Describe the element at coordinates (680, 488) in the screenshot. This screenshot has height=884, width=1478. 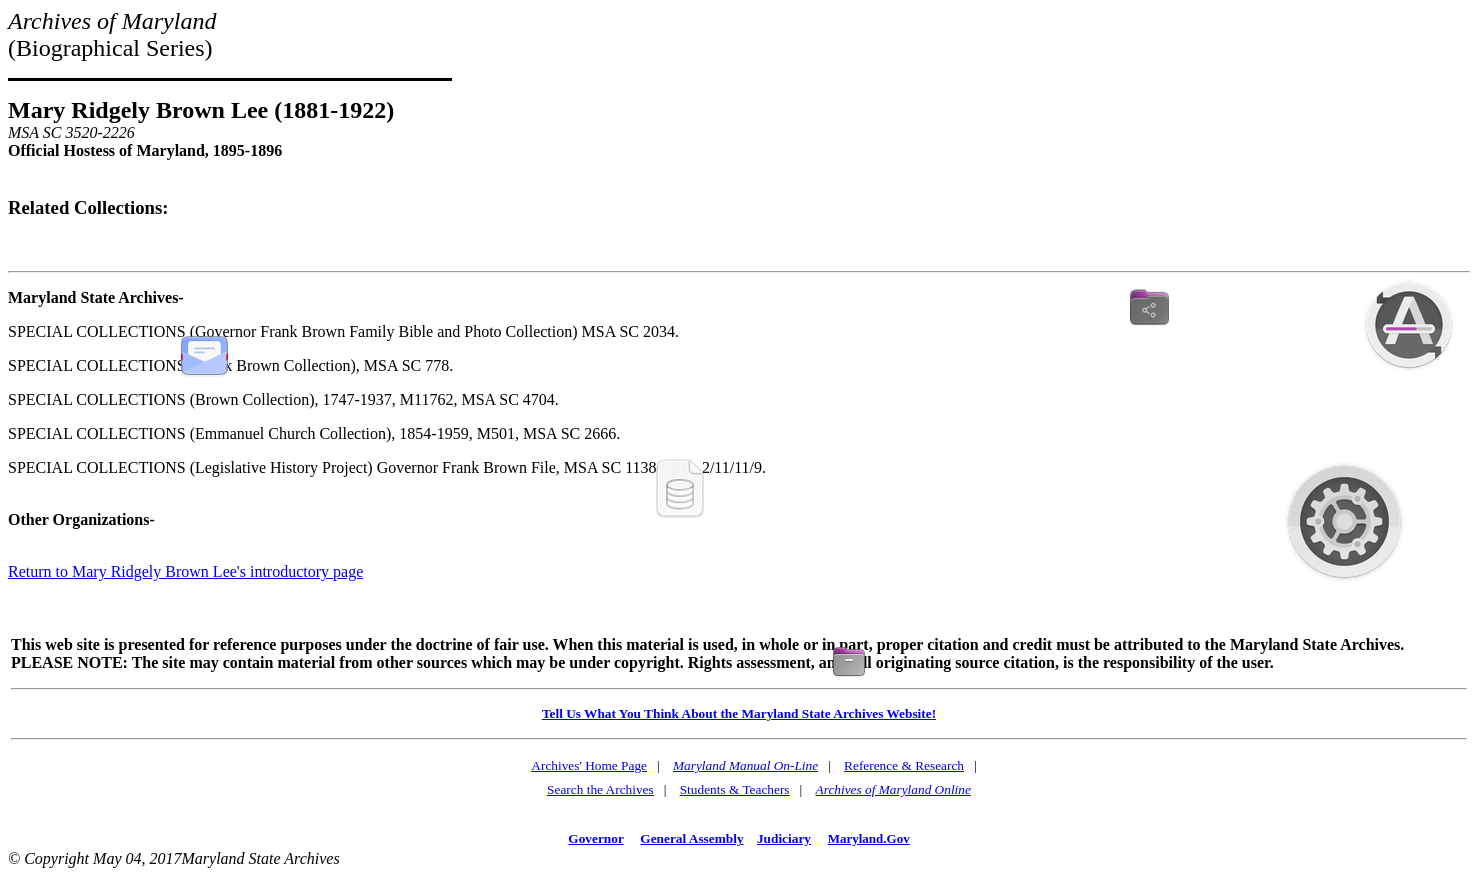
I see `open a SQL database file` at that location.